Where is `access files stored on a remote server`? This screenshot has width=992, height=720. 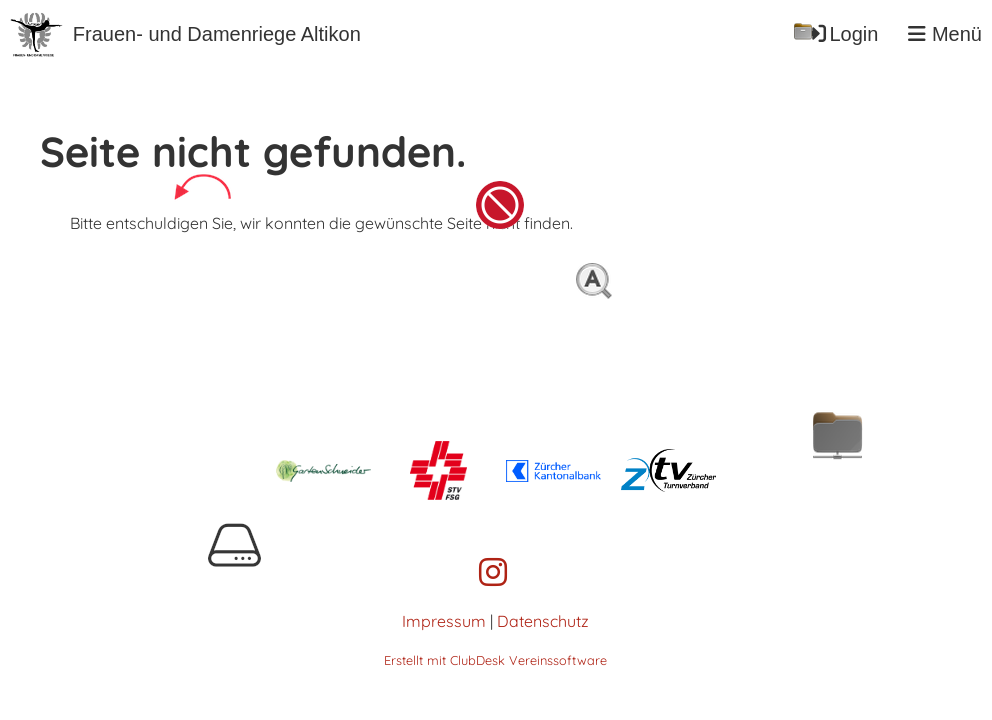
access files stored on a remote server is located at coordinates (837, 434).